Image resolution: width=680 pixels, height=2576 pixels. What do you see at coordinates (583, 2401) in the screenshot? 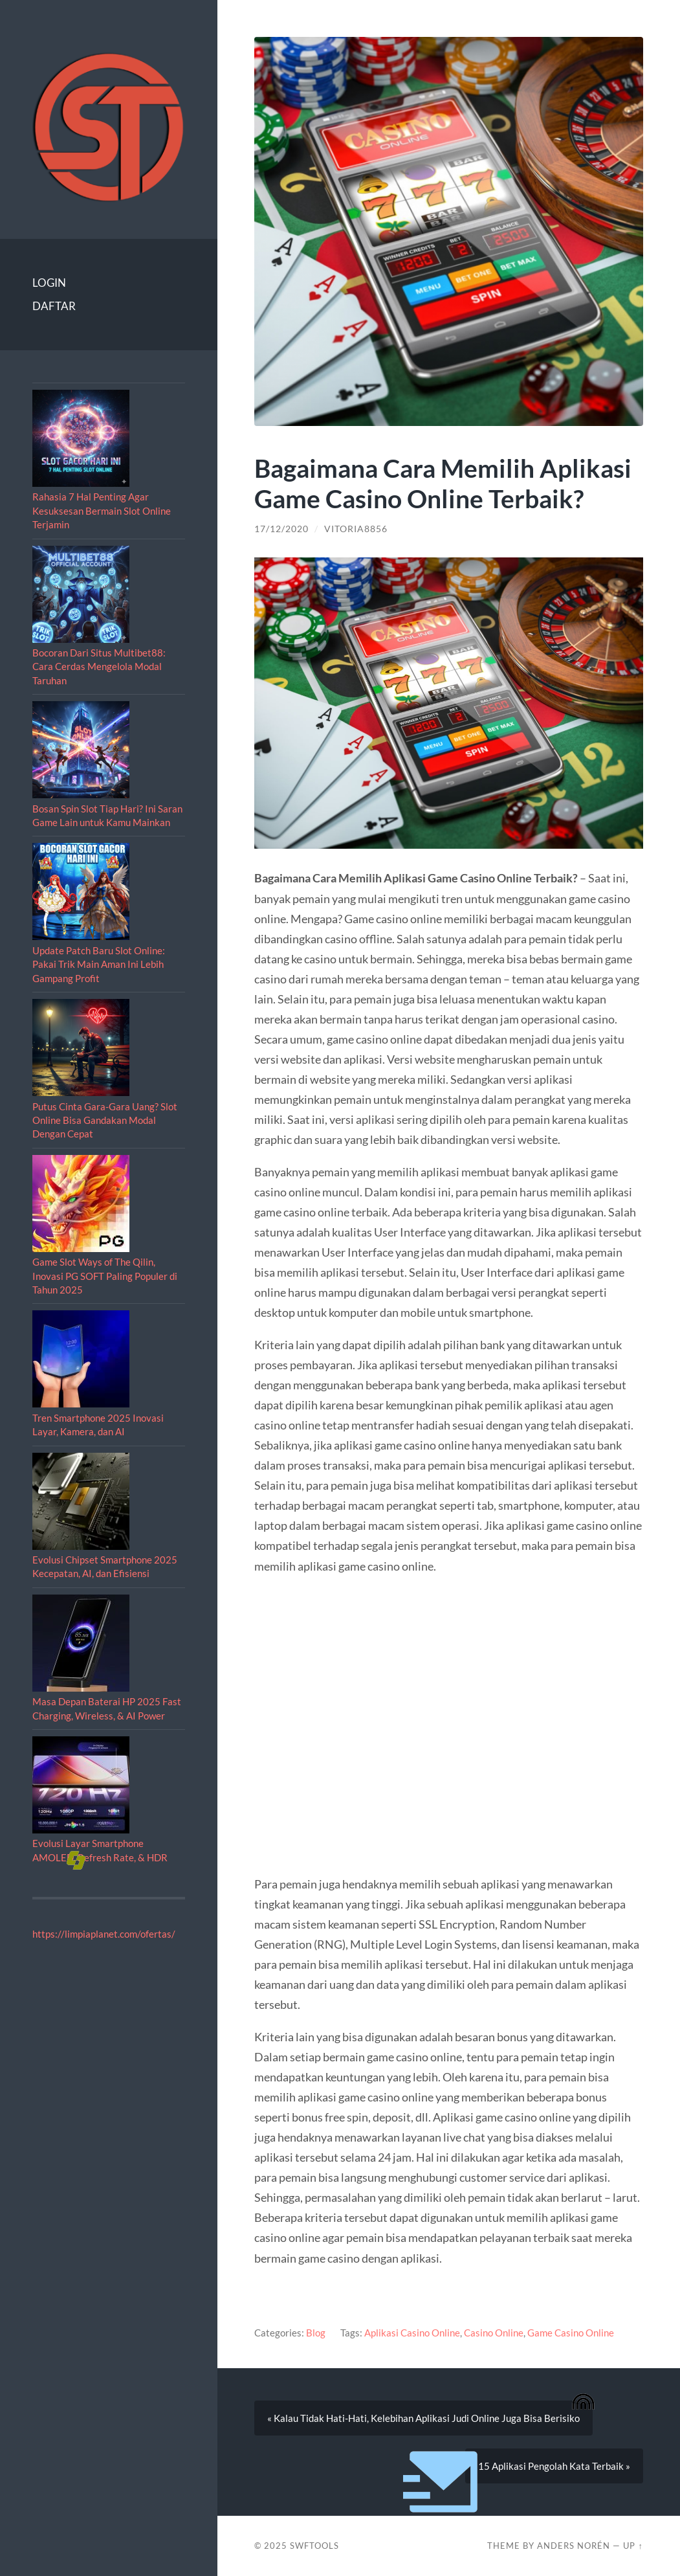
I see `view weather conditions` at bounding box center [583, 2401].